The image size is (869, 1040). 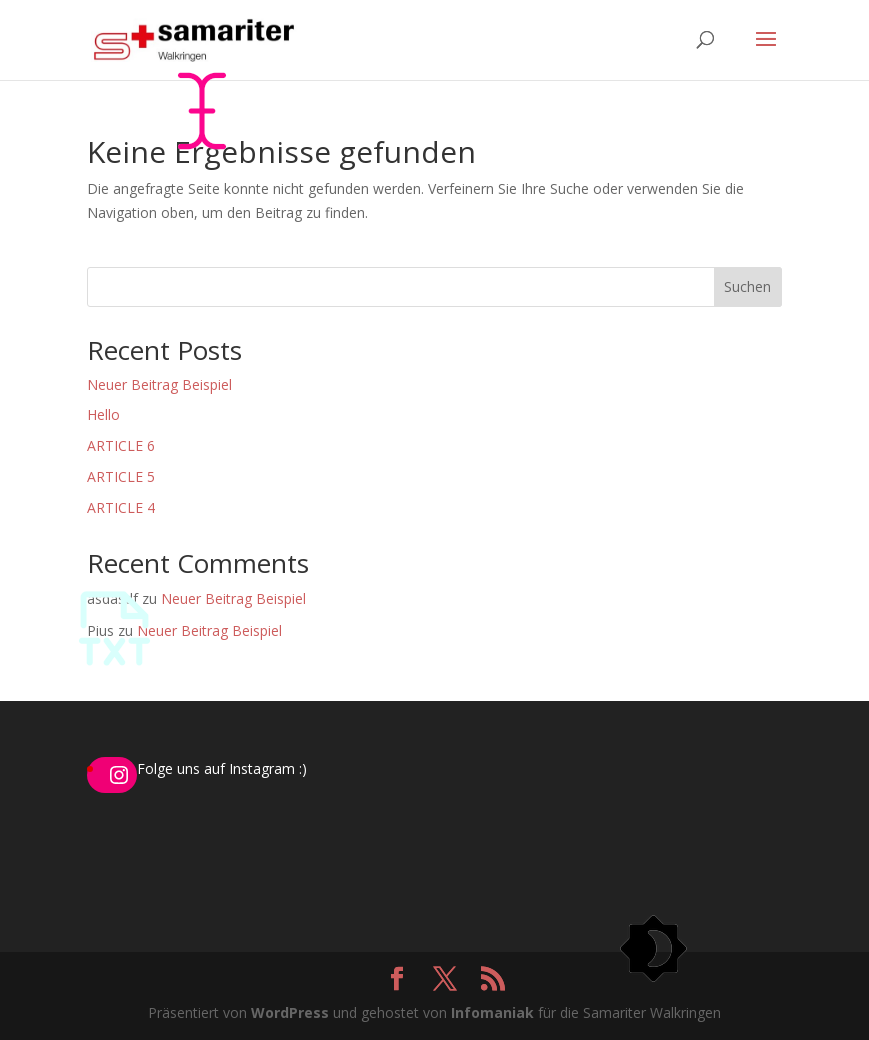 I want to click on open a plain text file, so click(x=114, y=631).